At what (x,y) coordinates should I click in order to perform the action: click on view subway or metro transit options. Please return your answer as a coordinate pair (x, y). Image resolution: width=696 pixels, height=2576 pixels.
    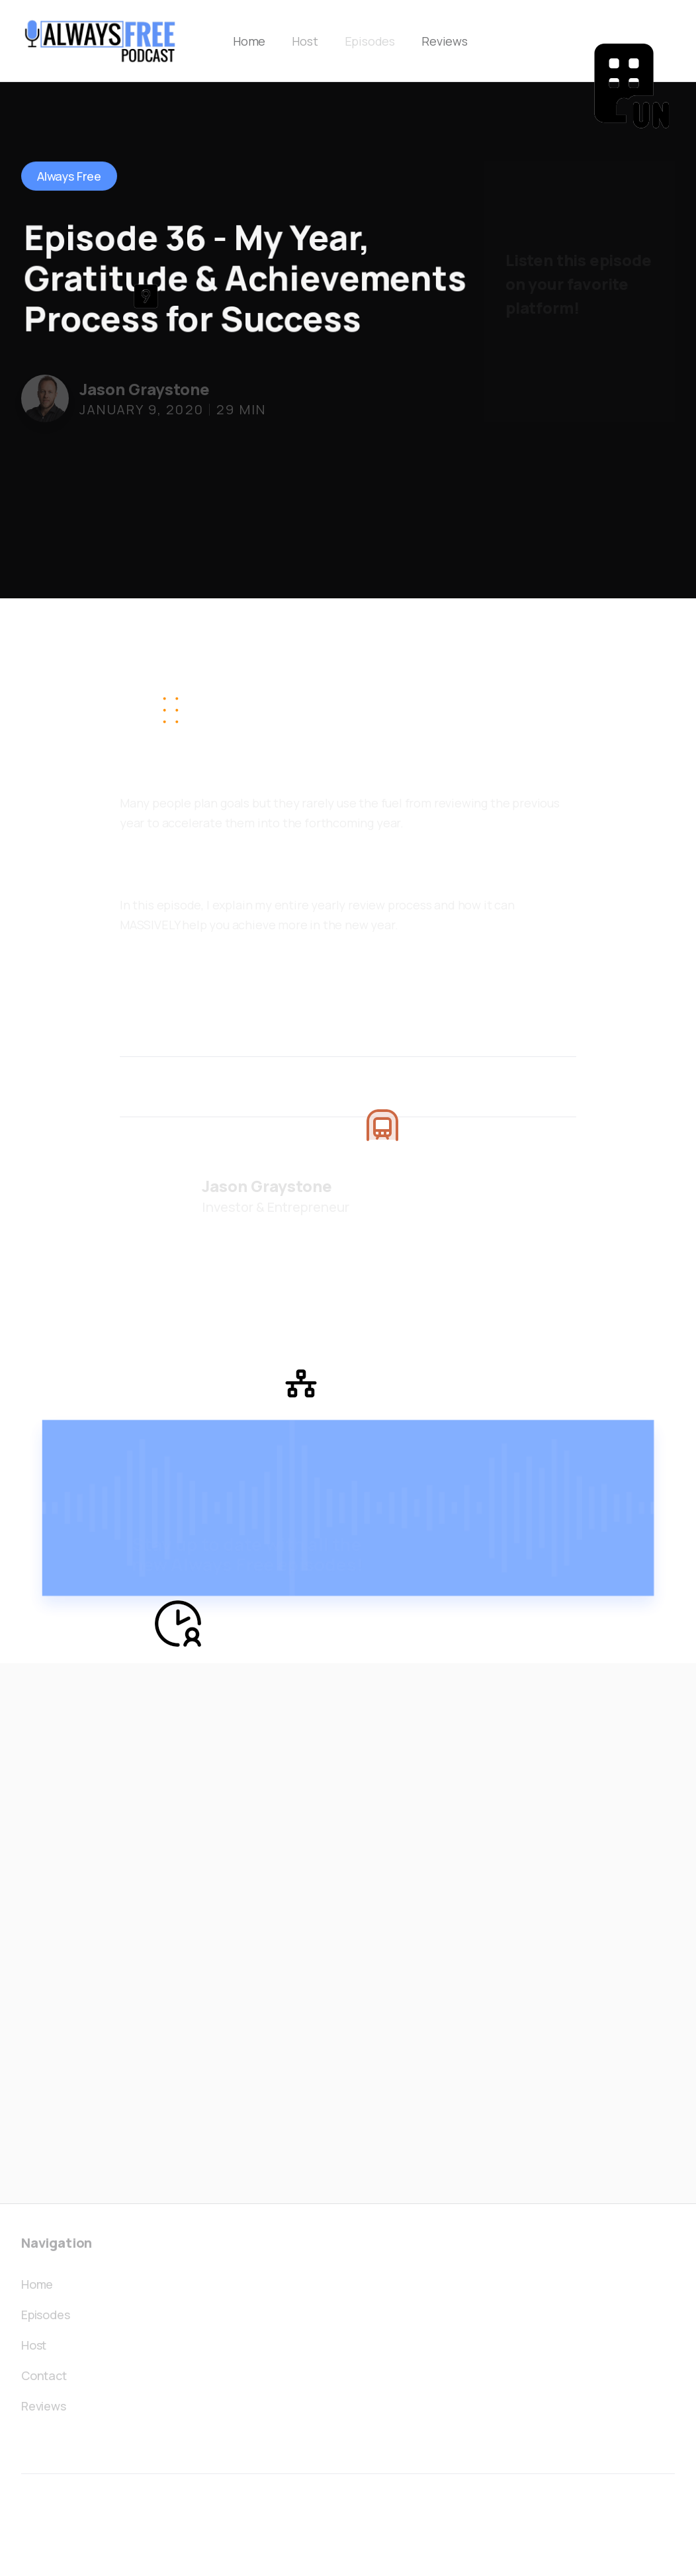
    Looking at the image, I should click on (382, 1127).